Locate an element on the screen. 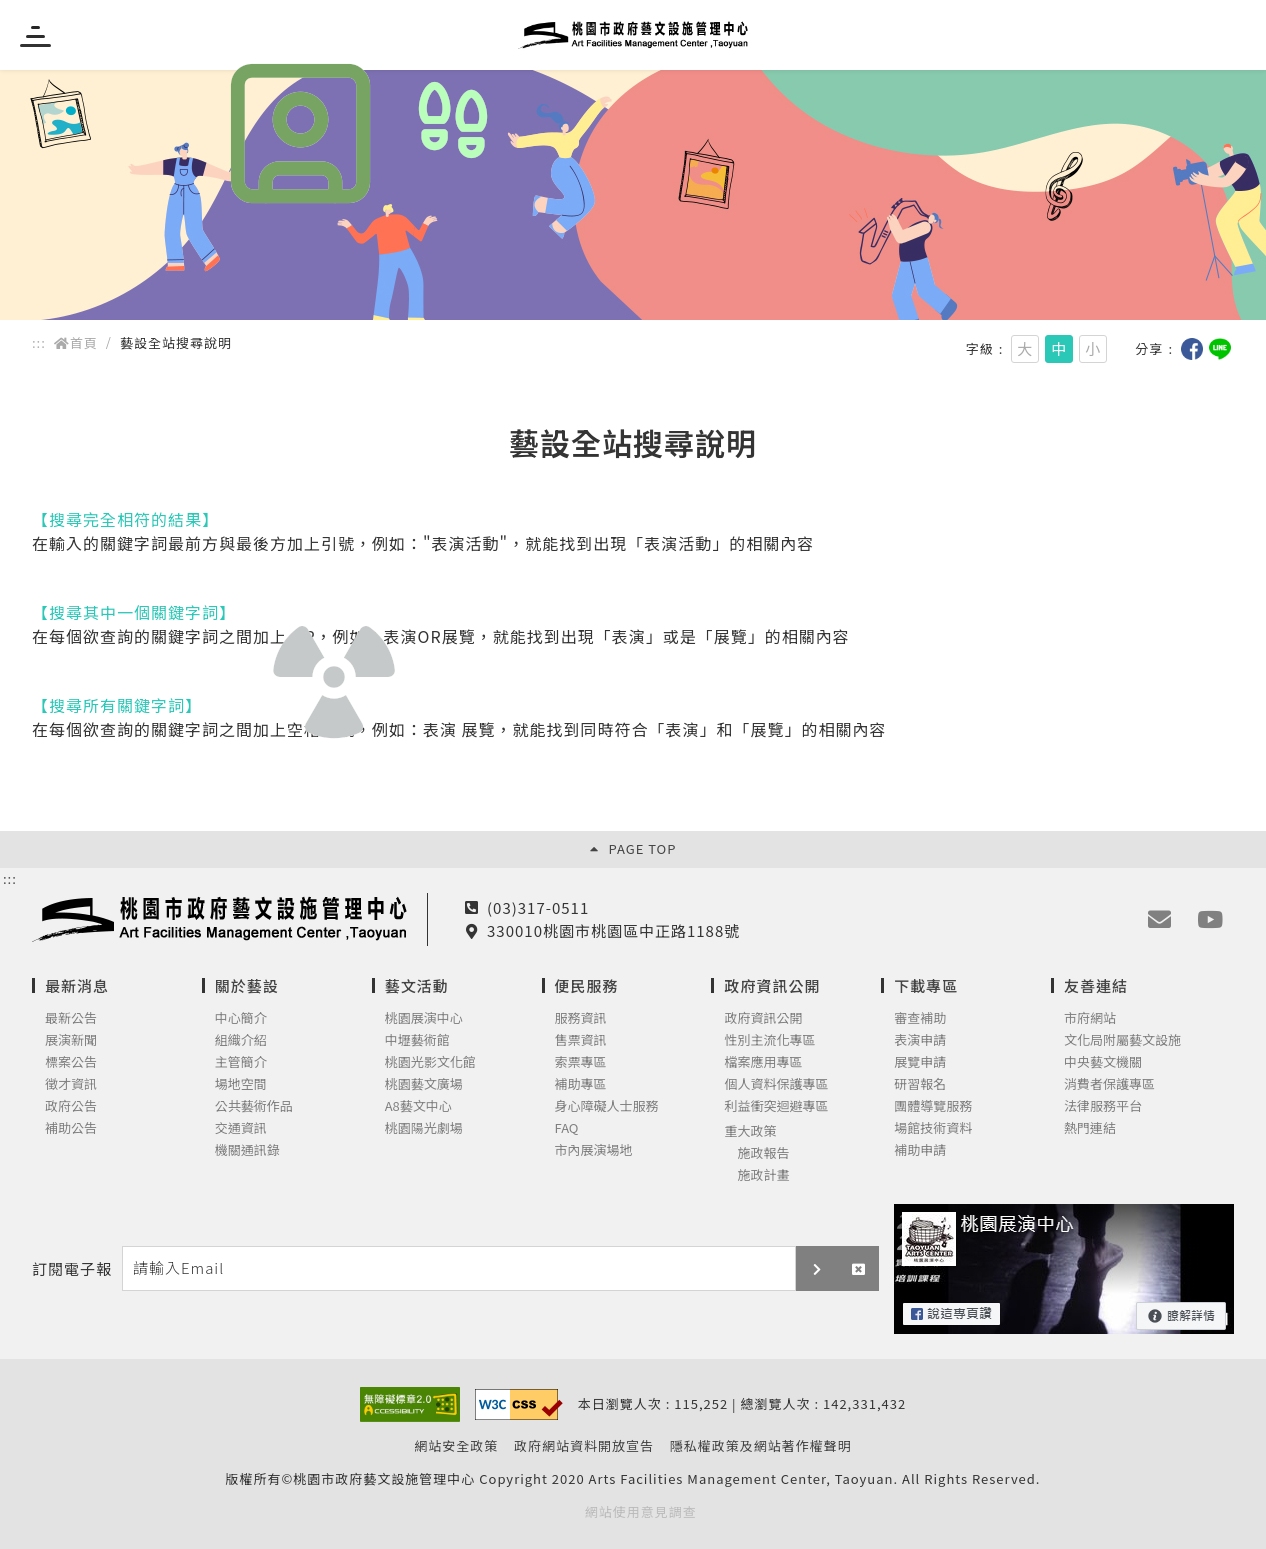  indicates radioactive or hazardous material warning is located at coordinates (334, 677).